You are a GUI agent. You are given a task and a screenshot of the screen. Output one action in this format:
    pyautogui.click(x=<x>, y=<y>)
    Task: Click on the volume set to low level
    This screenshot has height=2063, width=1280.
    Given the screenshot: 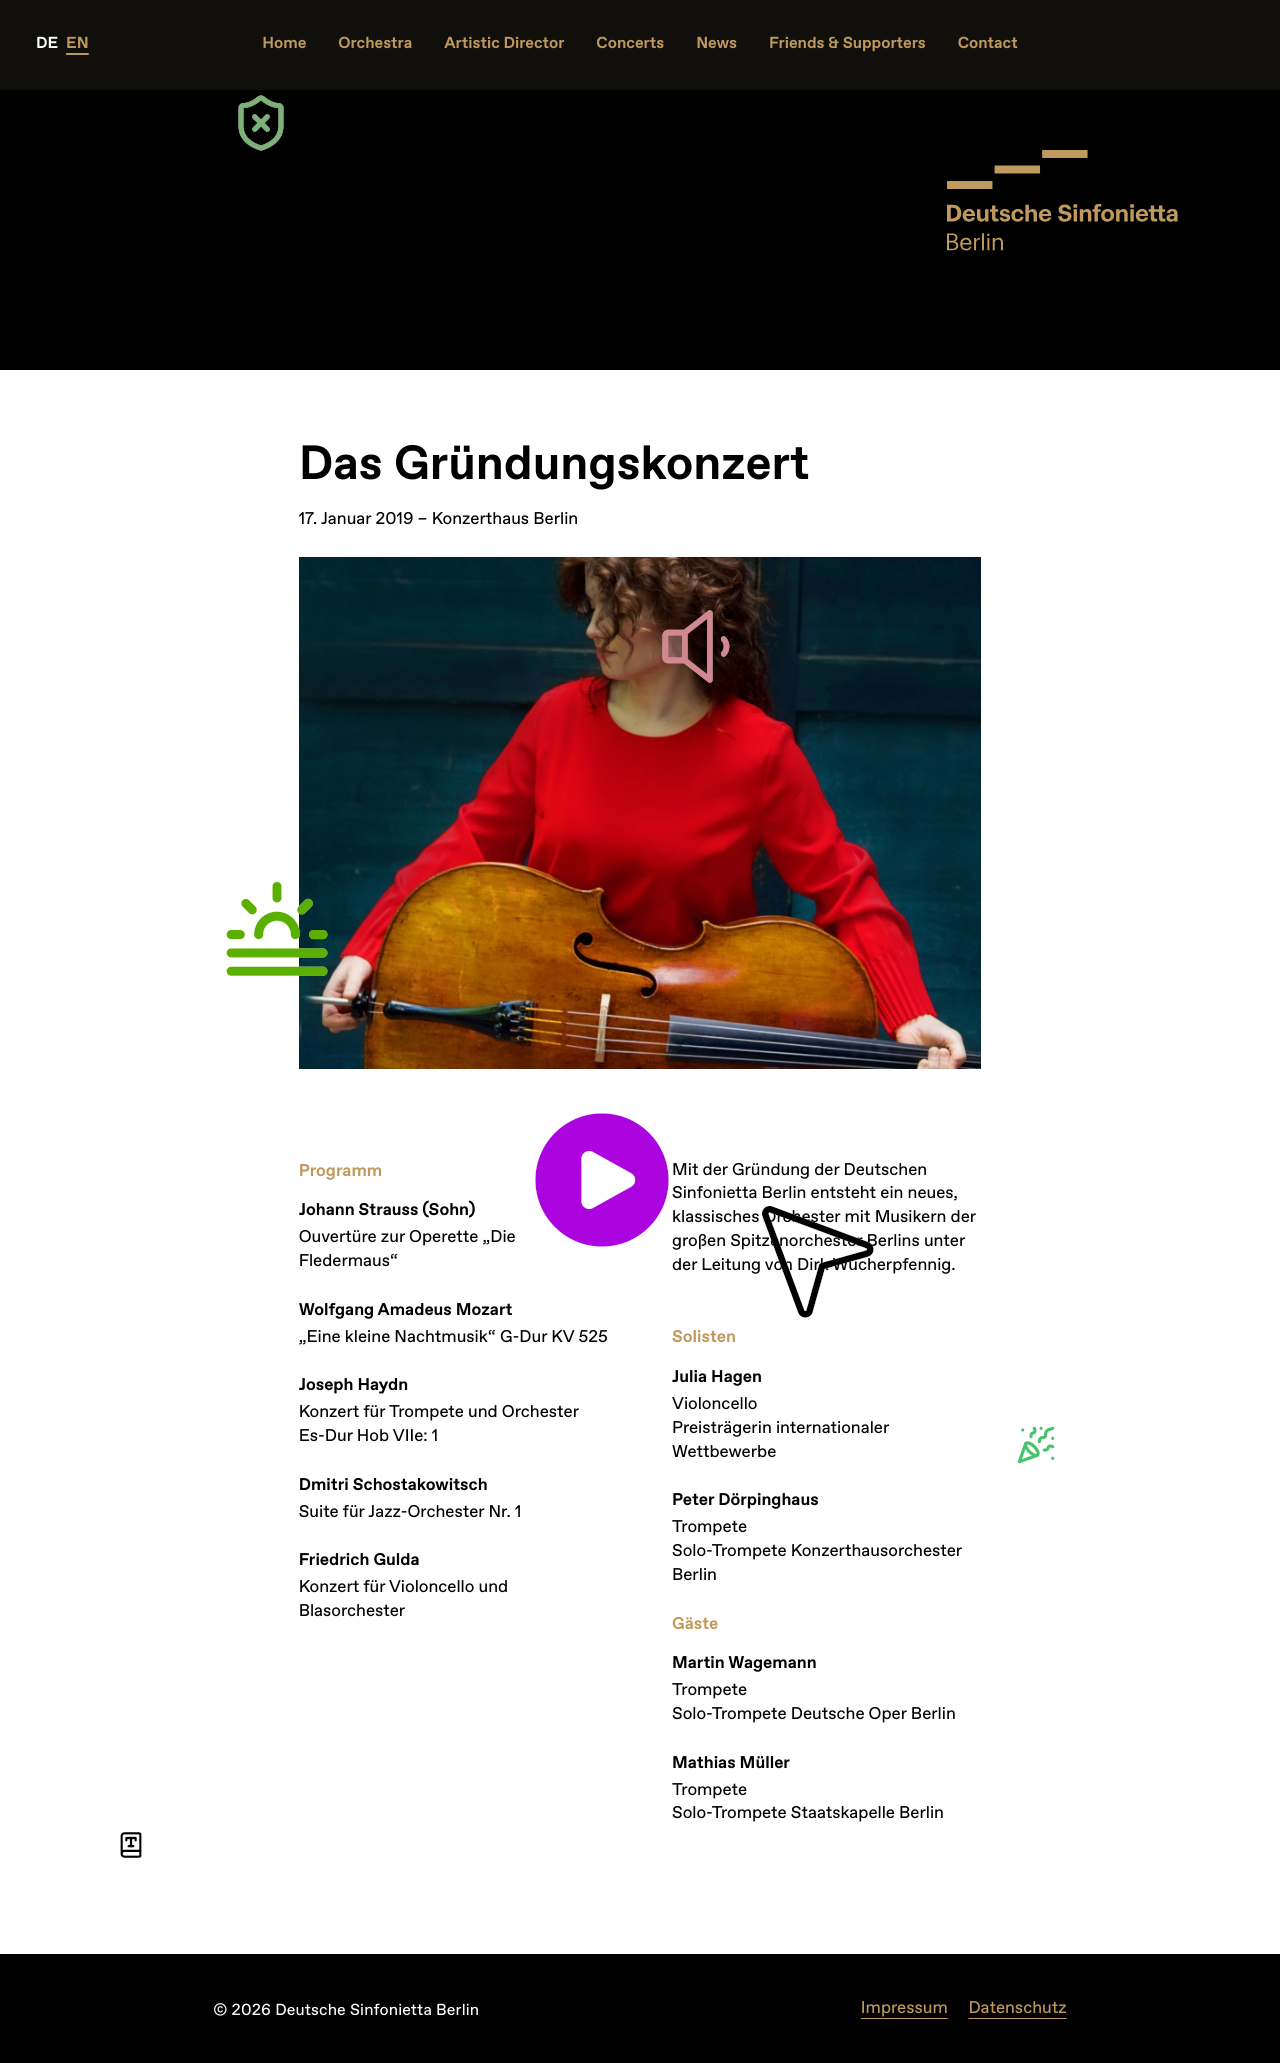 What is the action you would take?
    pyautogui.click(x=701, y=646)
    